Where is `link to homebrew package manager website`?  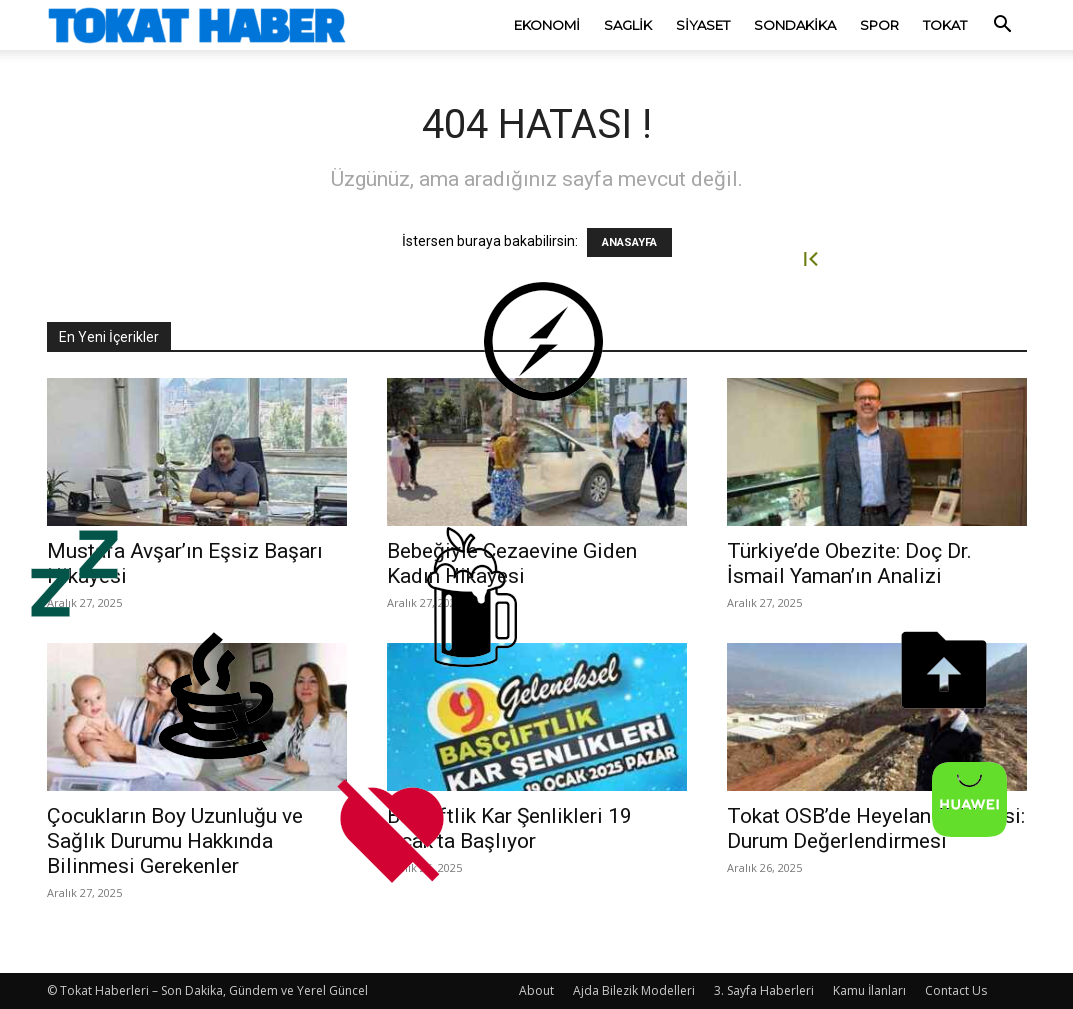
link to homebrew package manager website is located at coordinates (472, 597).